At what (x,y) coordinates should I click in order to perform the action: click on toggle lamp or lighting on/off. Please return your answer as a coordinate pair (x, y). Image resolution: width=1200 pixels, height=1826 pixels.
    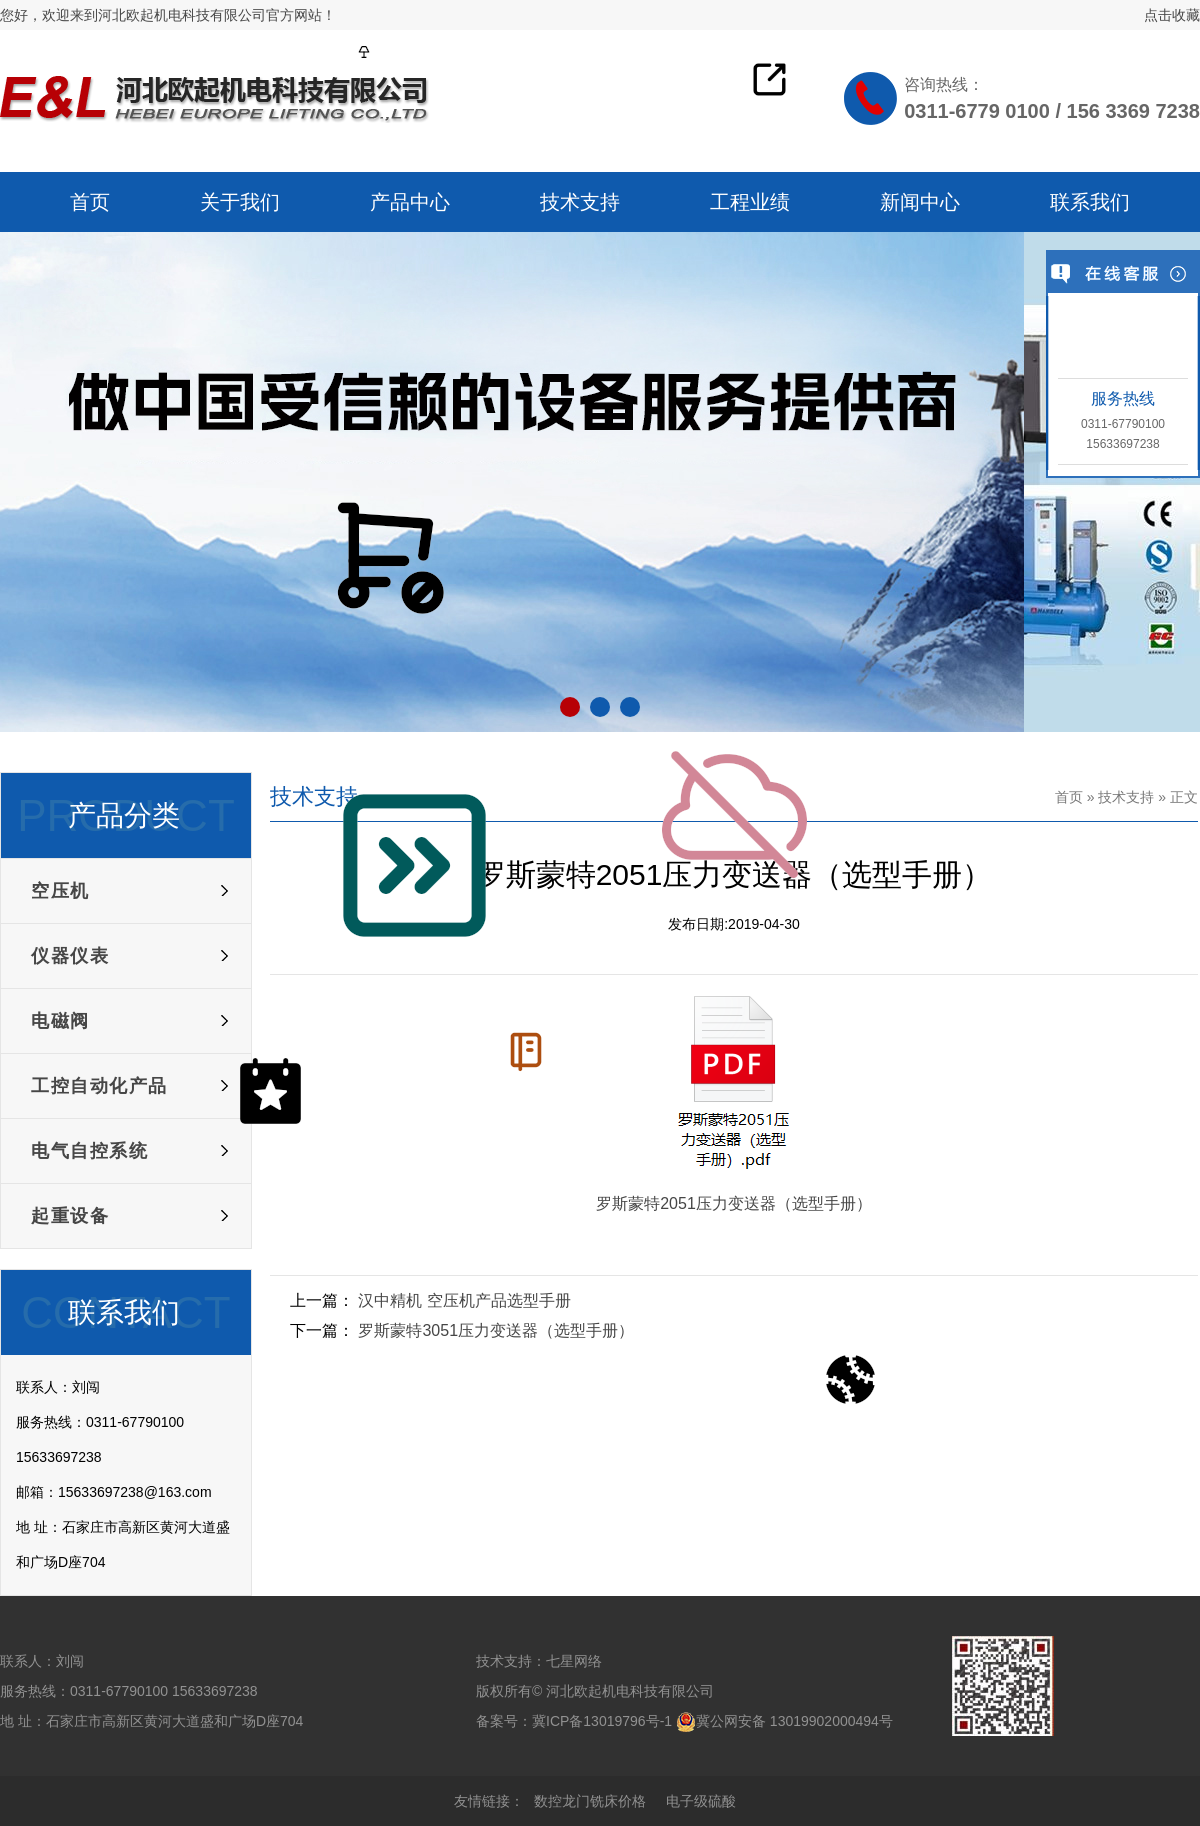
    Looking at the image, I should click on (364, 52).